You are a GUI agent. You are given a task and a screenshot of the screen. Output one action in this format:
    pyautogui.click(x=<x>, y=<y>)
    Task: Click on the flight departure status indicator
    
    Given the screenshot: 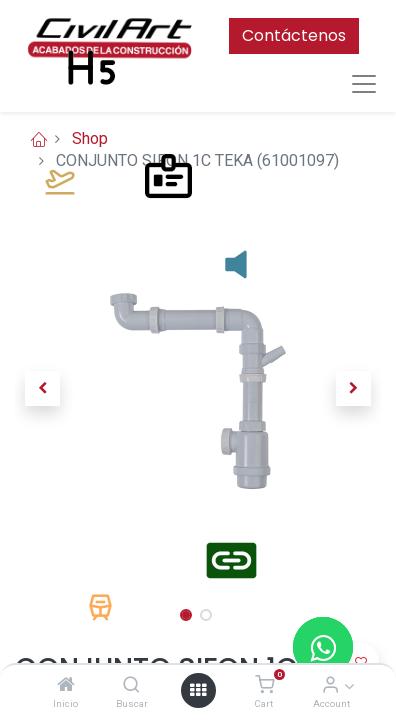 What is the action you would take?
    pyautogui.click(x=60, y=180)
    